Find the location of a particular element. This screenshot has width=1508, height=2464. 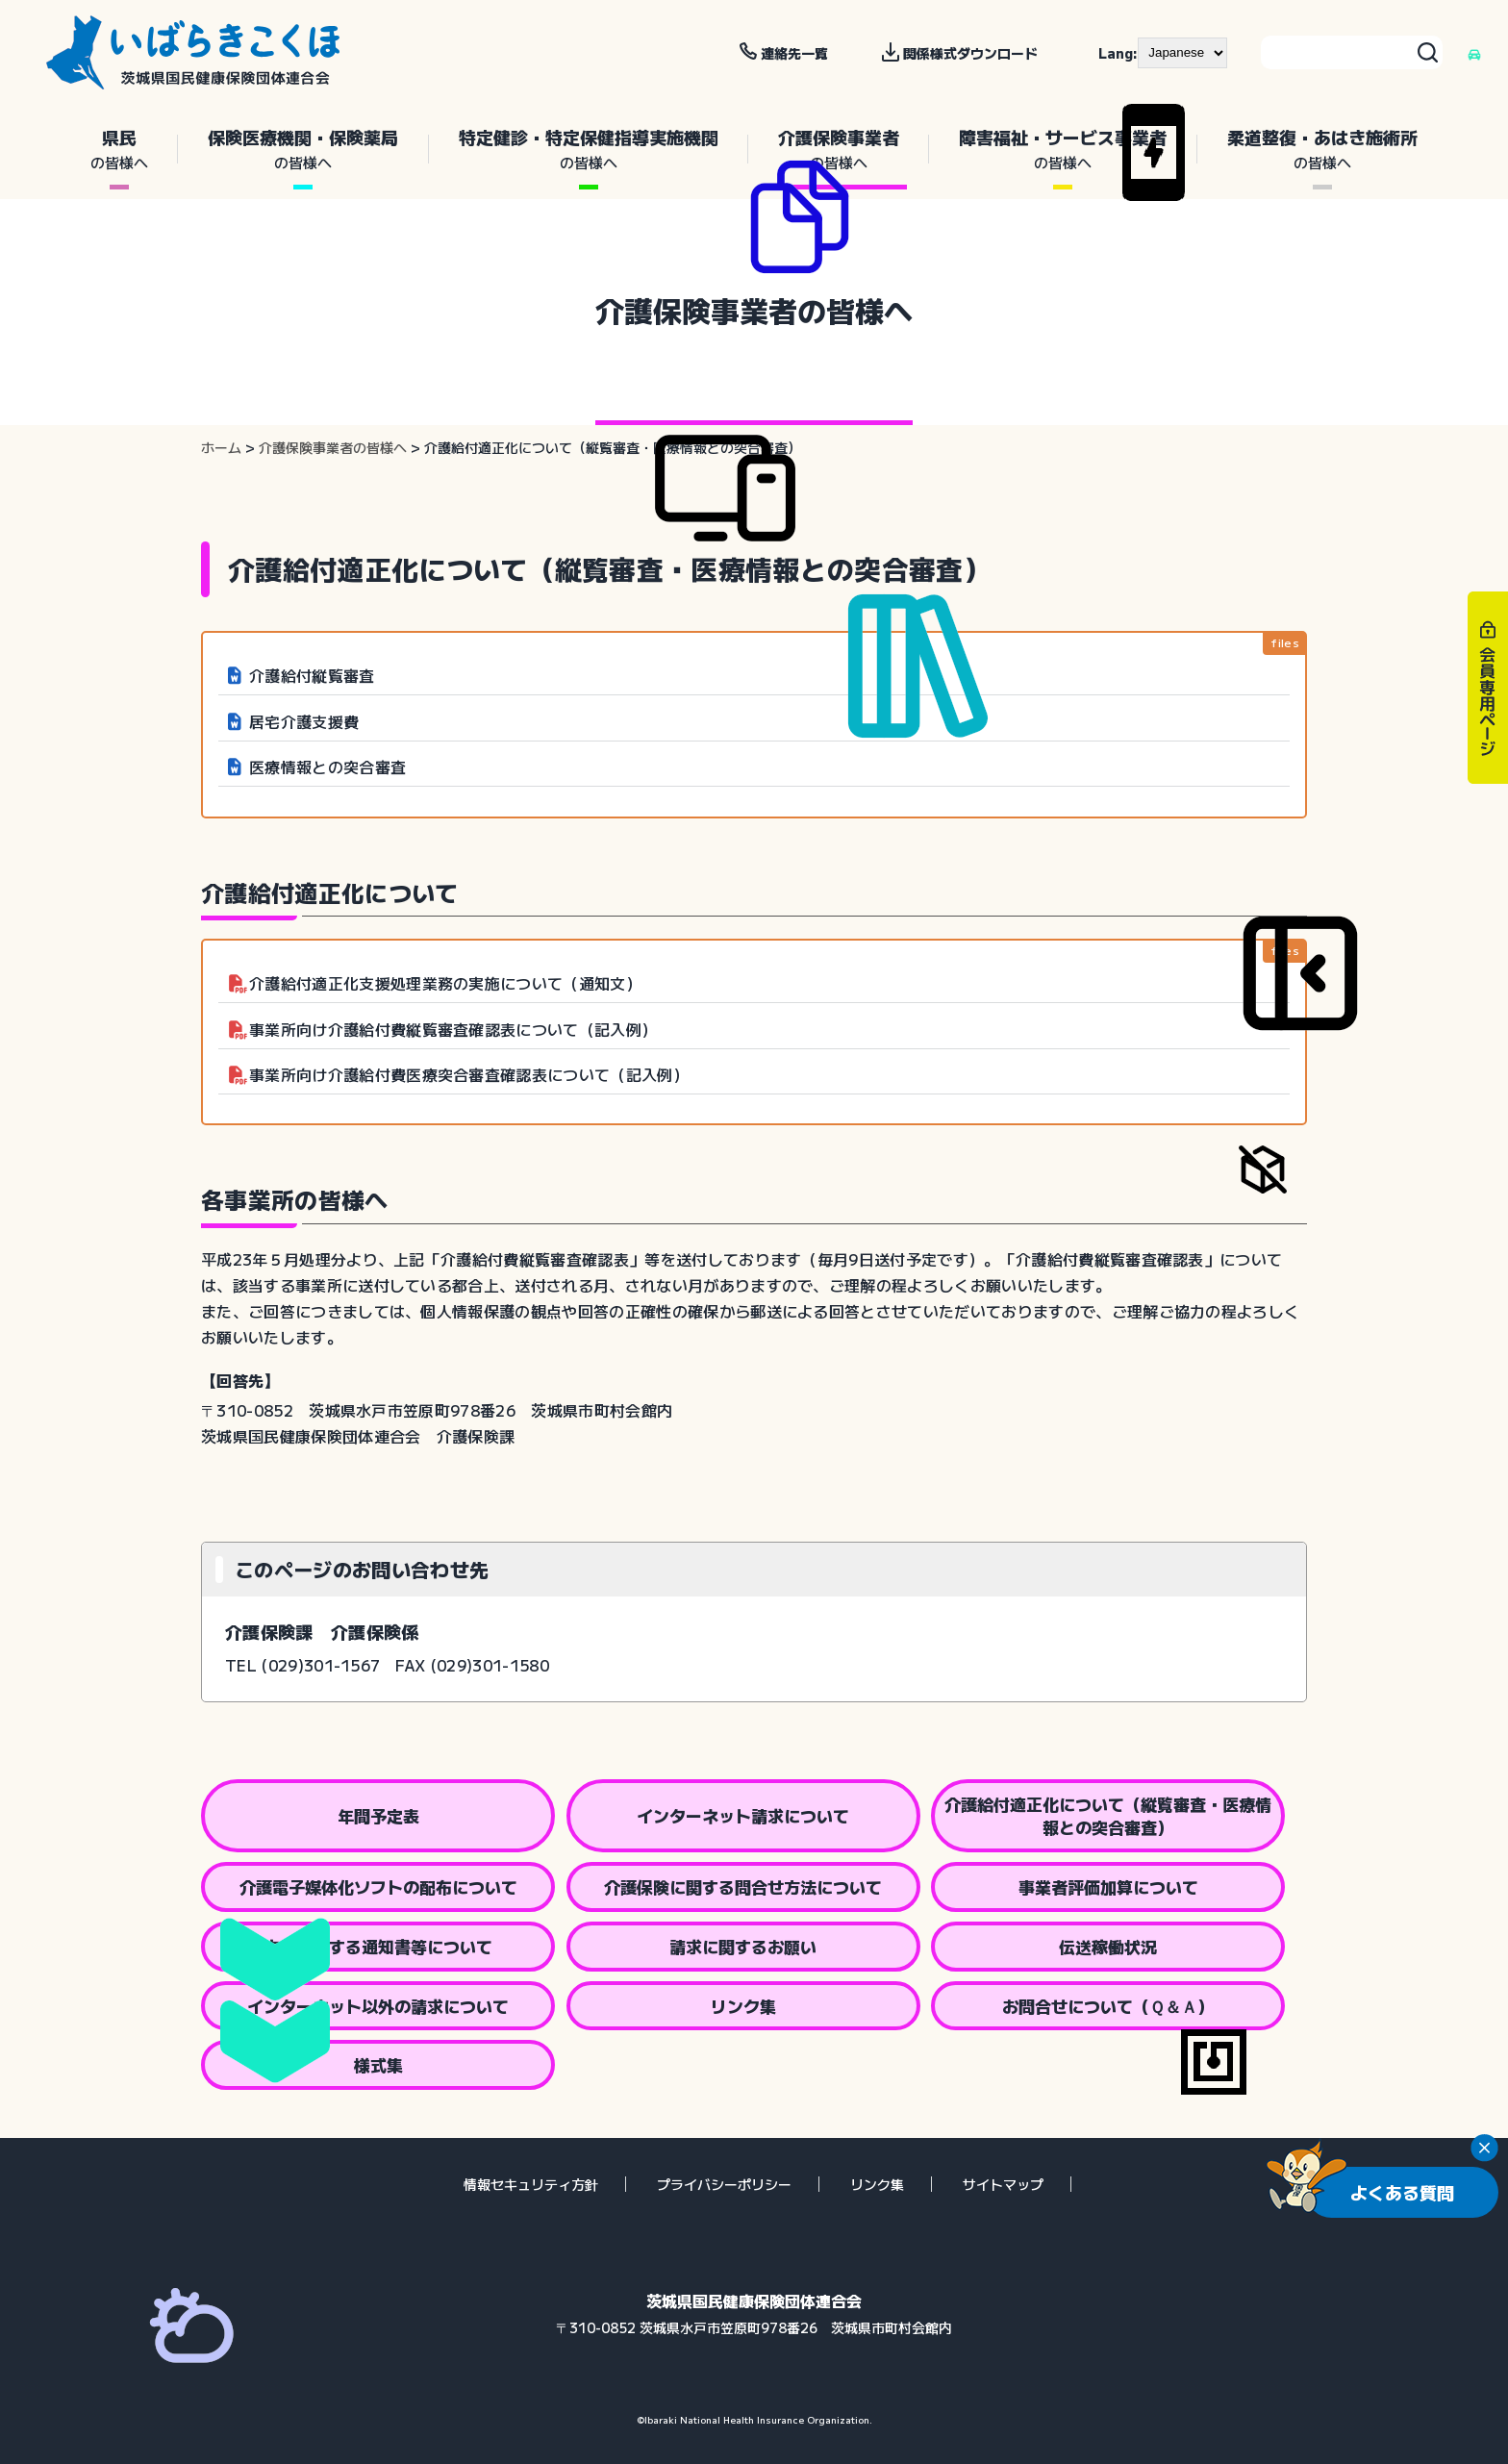

tap to enable nfc connectivity is located at coordinates (1214, 2062).